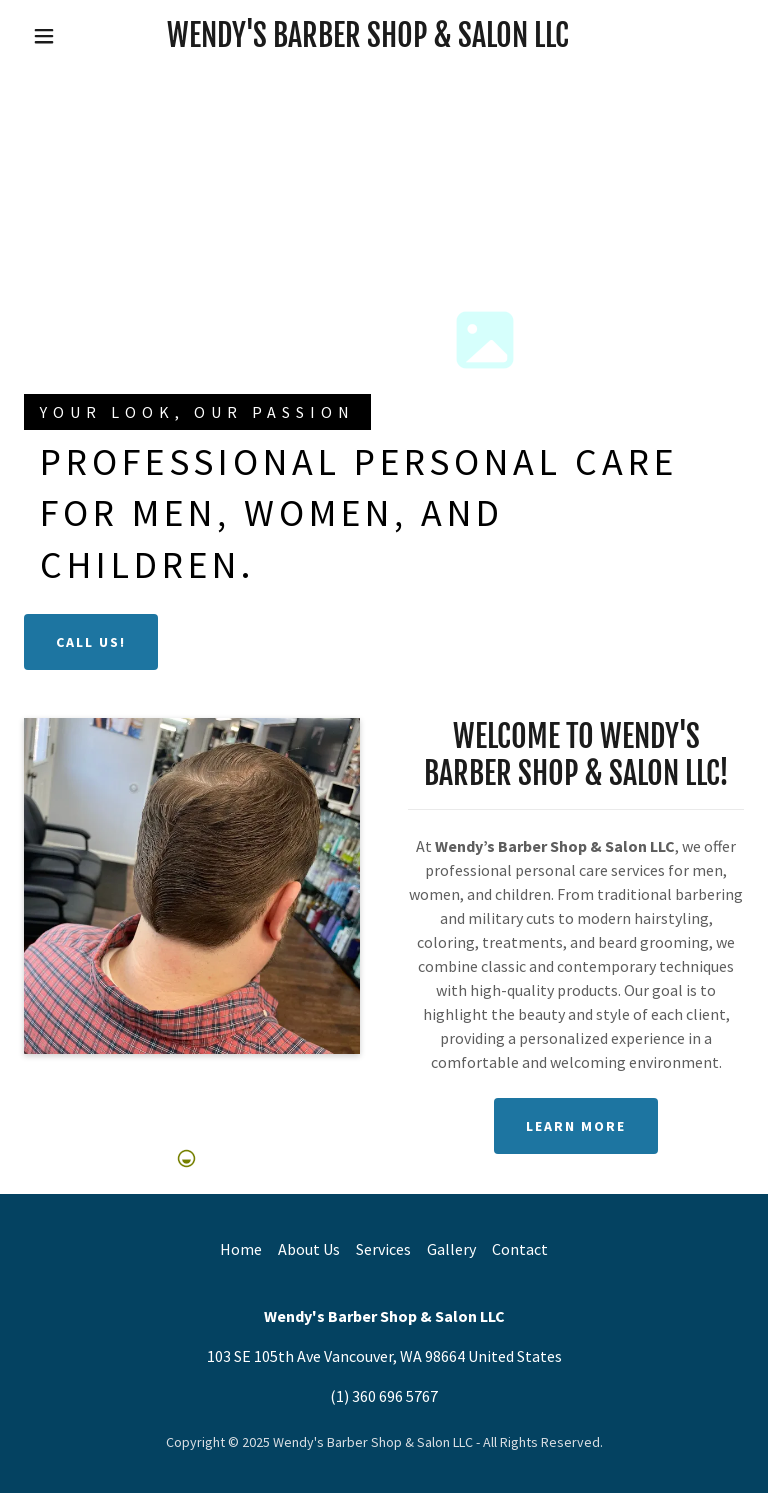  I want to click on add an emoji or reaction to a message, so click(186, 1158).